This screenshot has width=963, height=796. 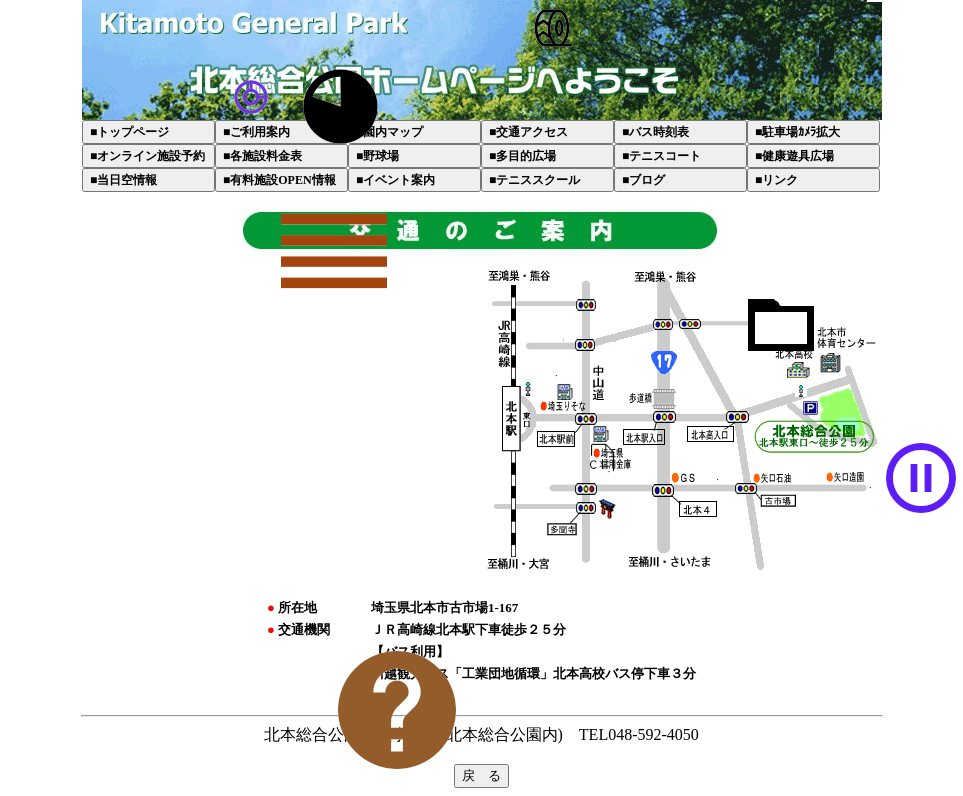 I want to click on view donut chart analytics, so click(x=251, y=97).